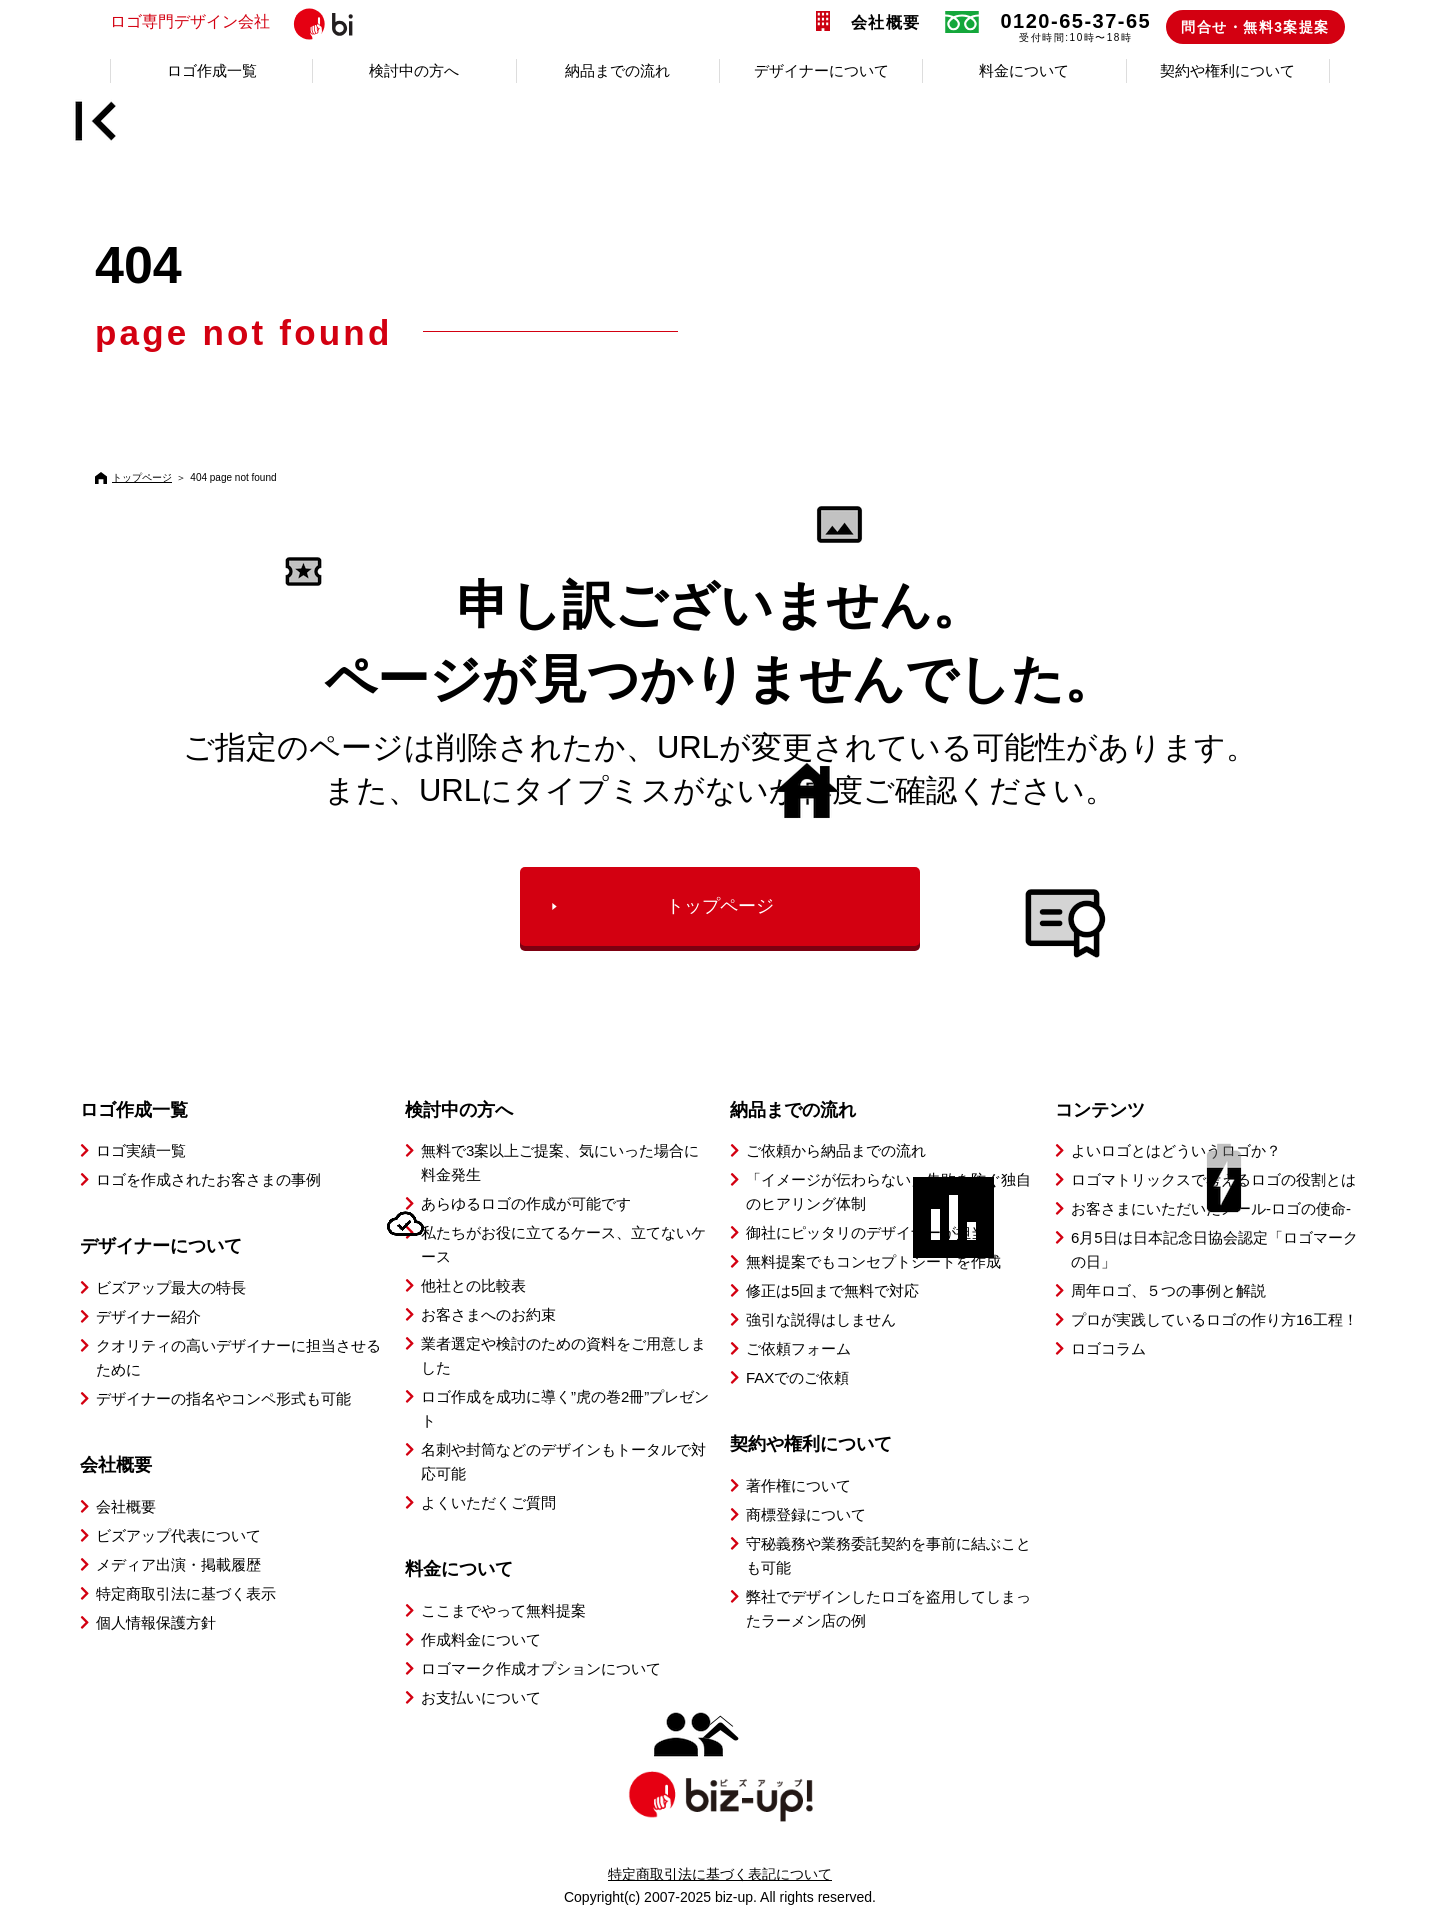  Describe the element at coordinates (1062, 920) in the screenshot. I see `view certification or credentials` at that location.